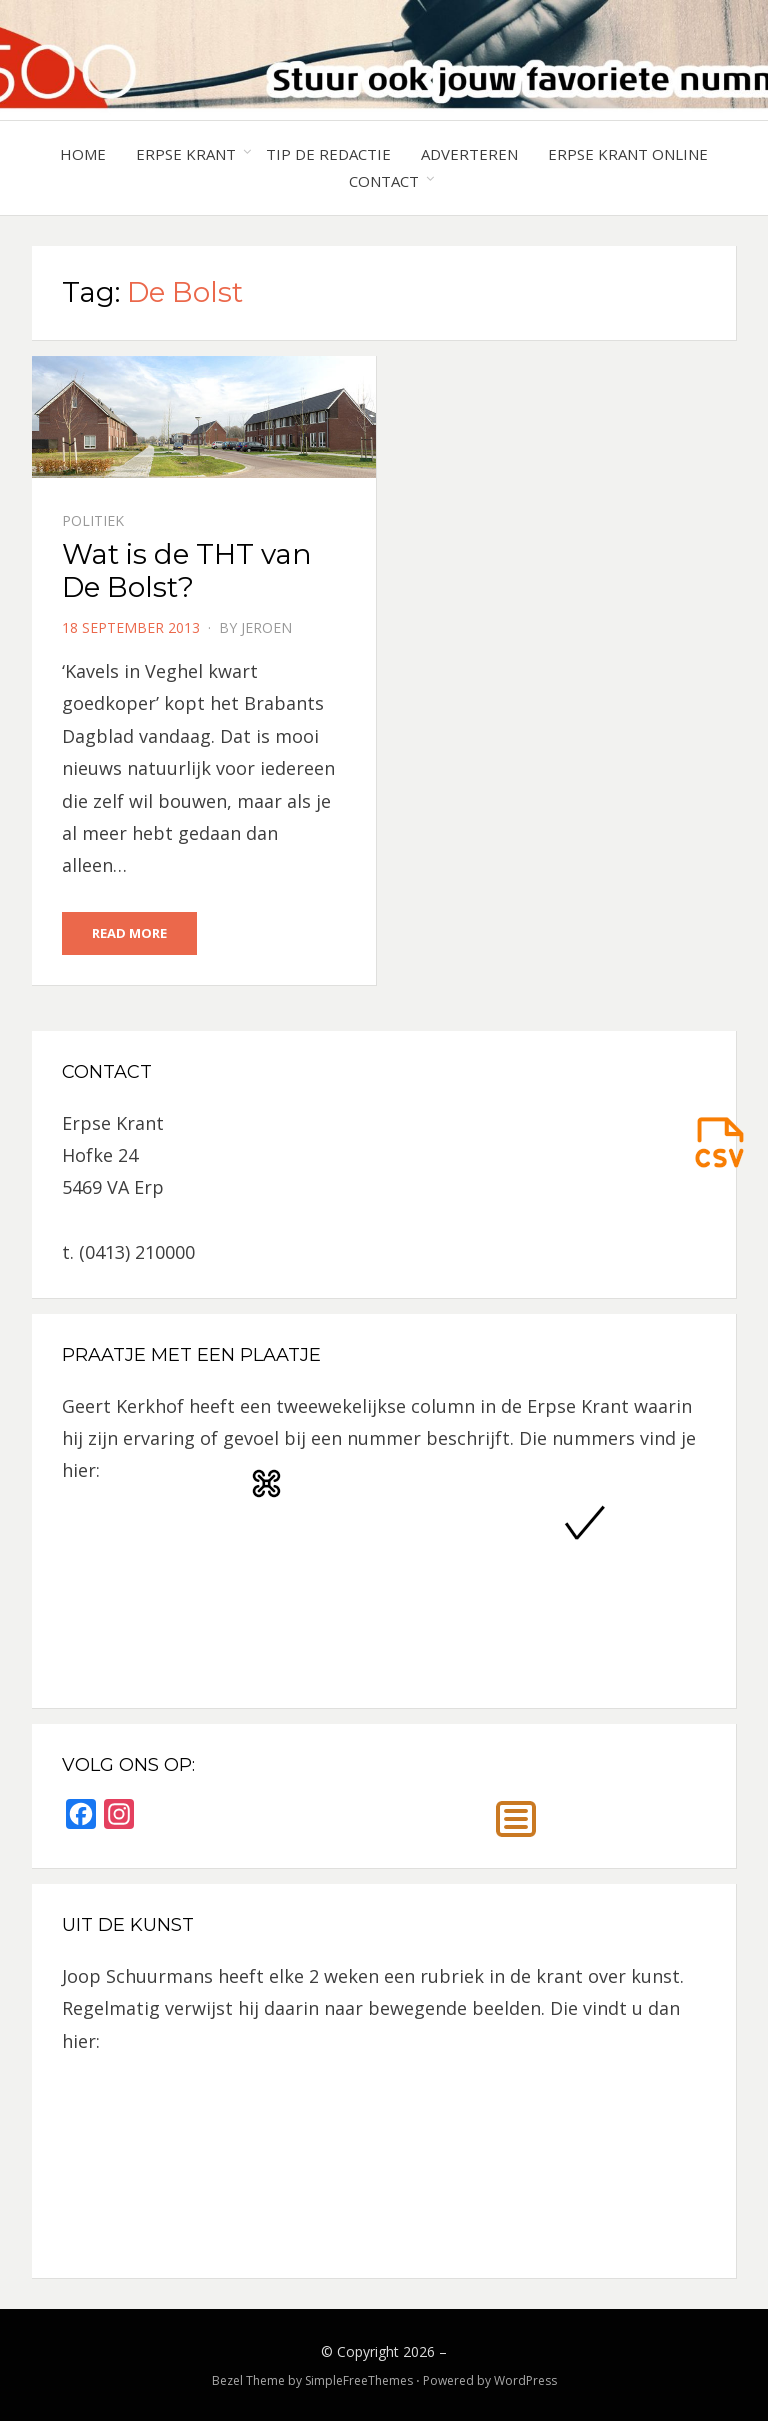  I want to click on view article or document content, so click(516, 1819).